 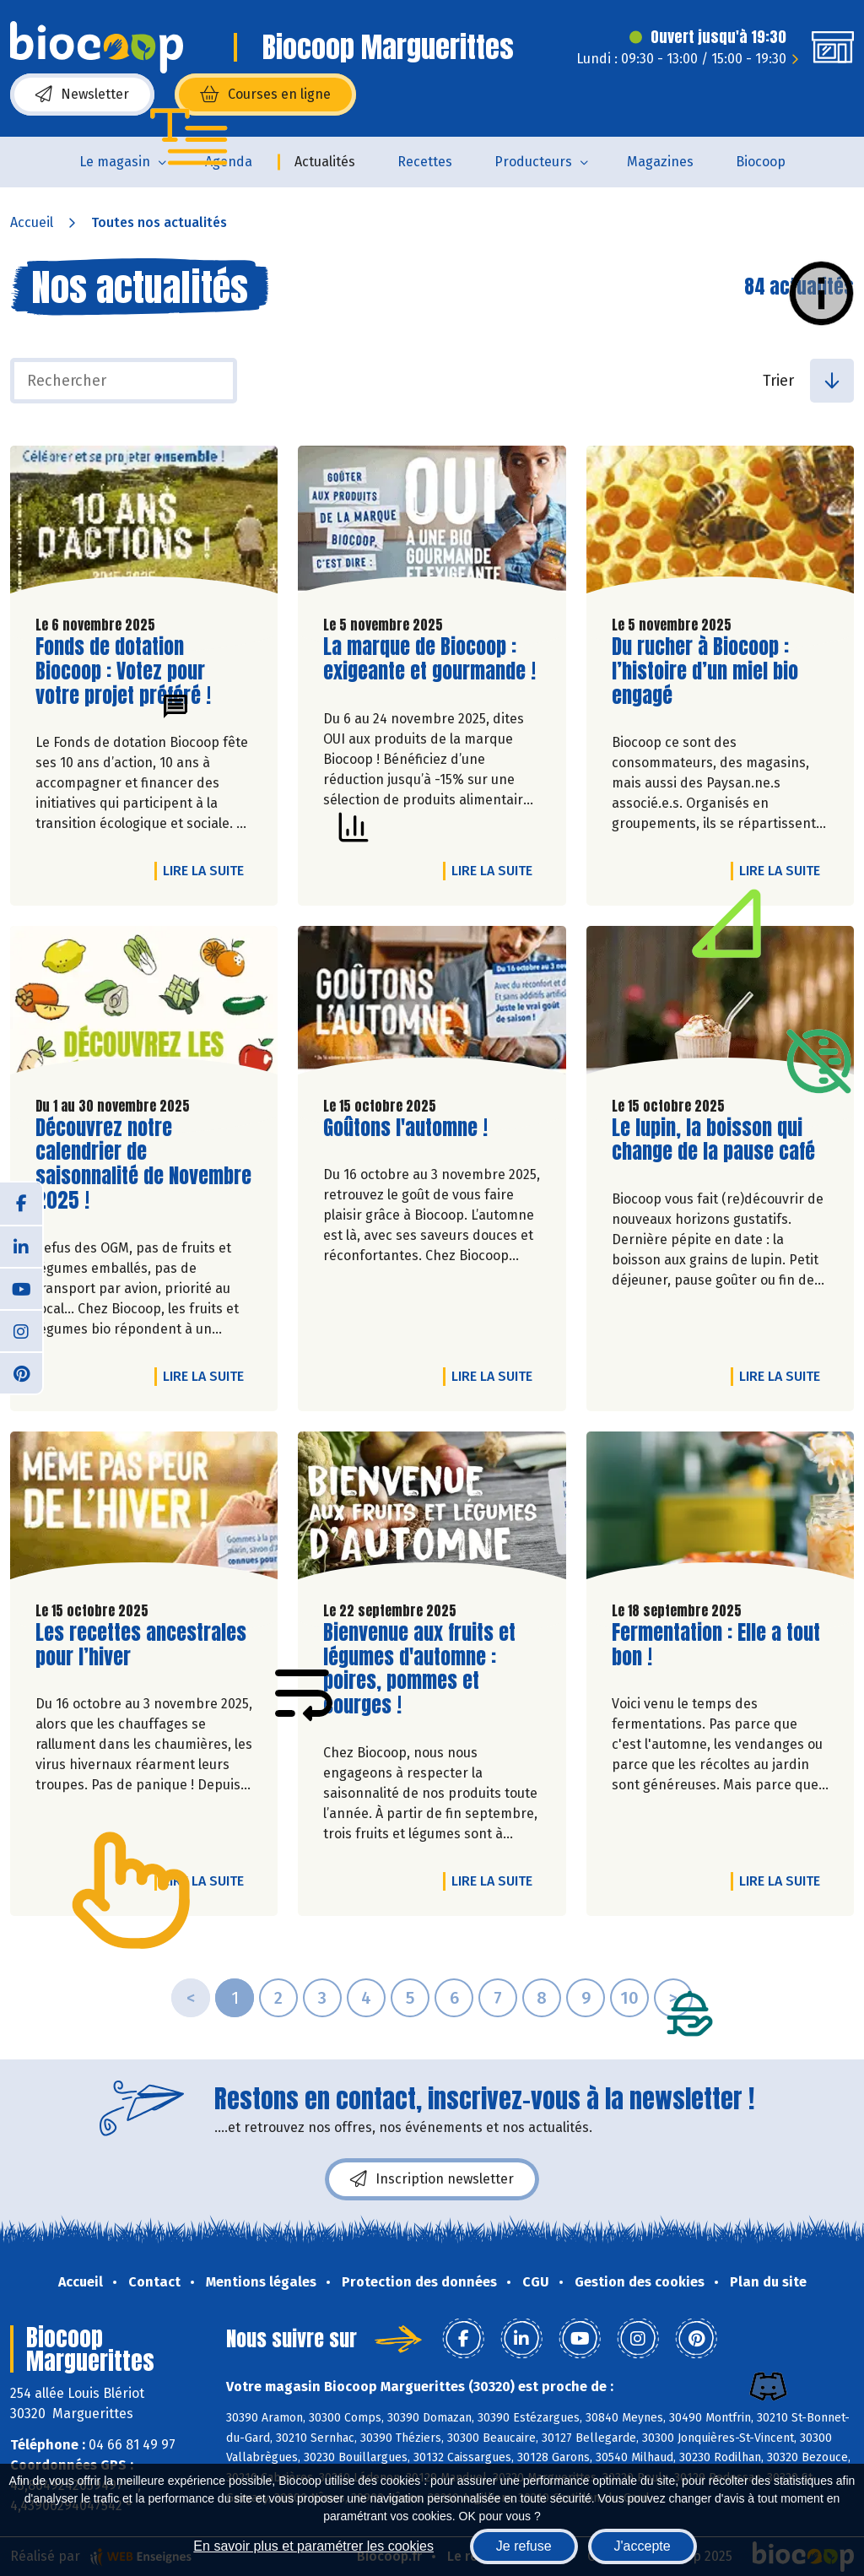 I want to click on open discord, so click(x=768, y=2385).